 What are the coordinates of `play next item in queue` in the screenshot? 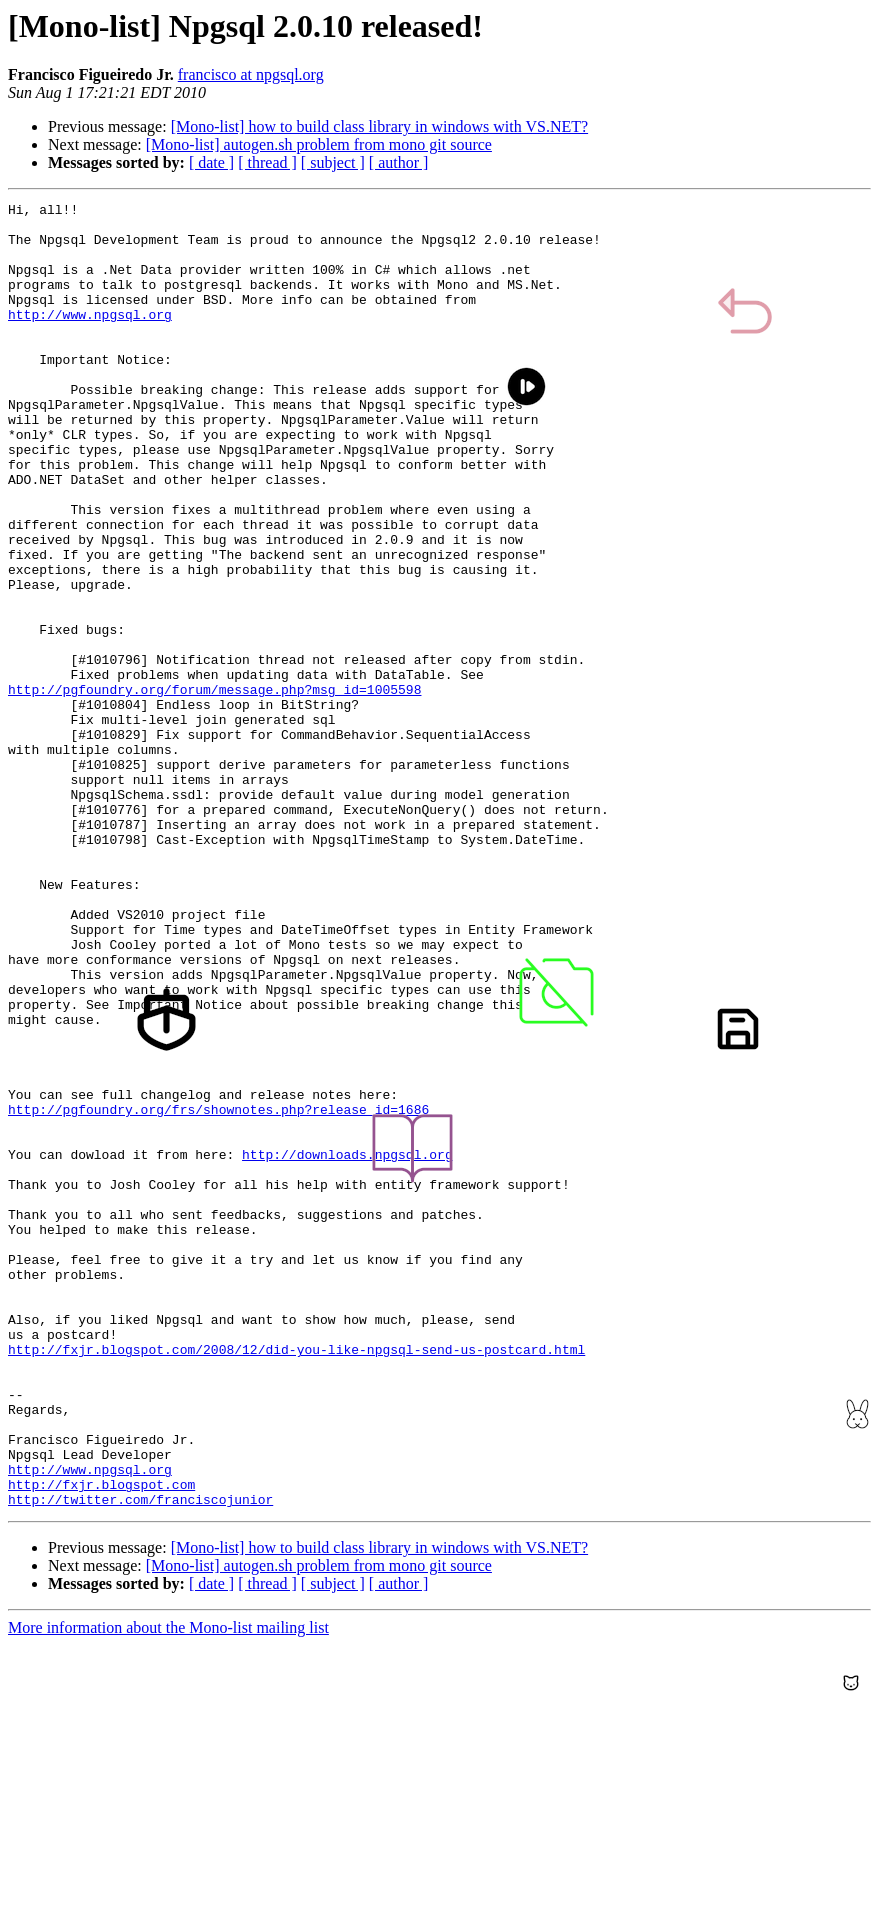 It's located at (526, 386).